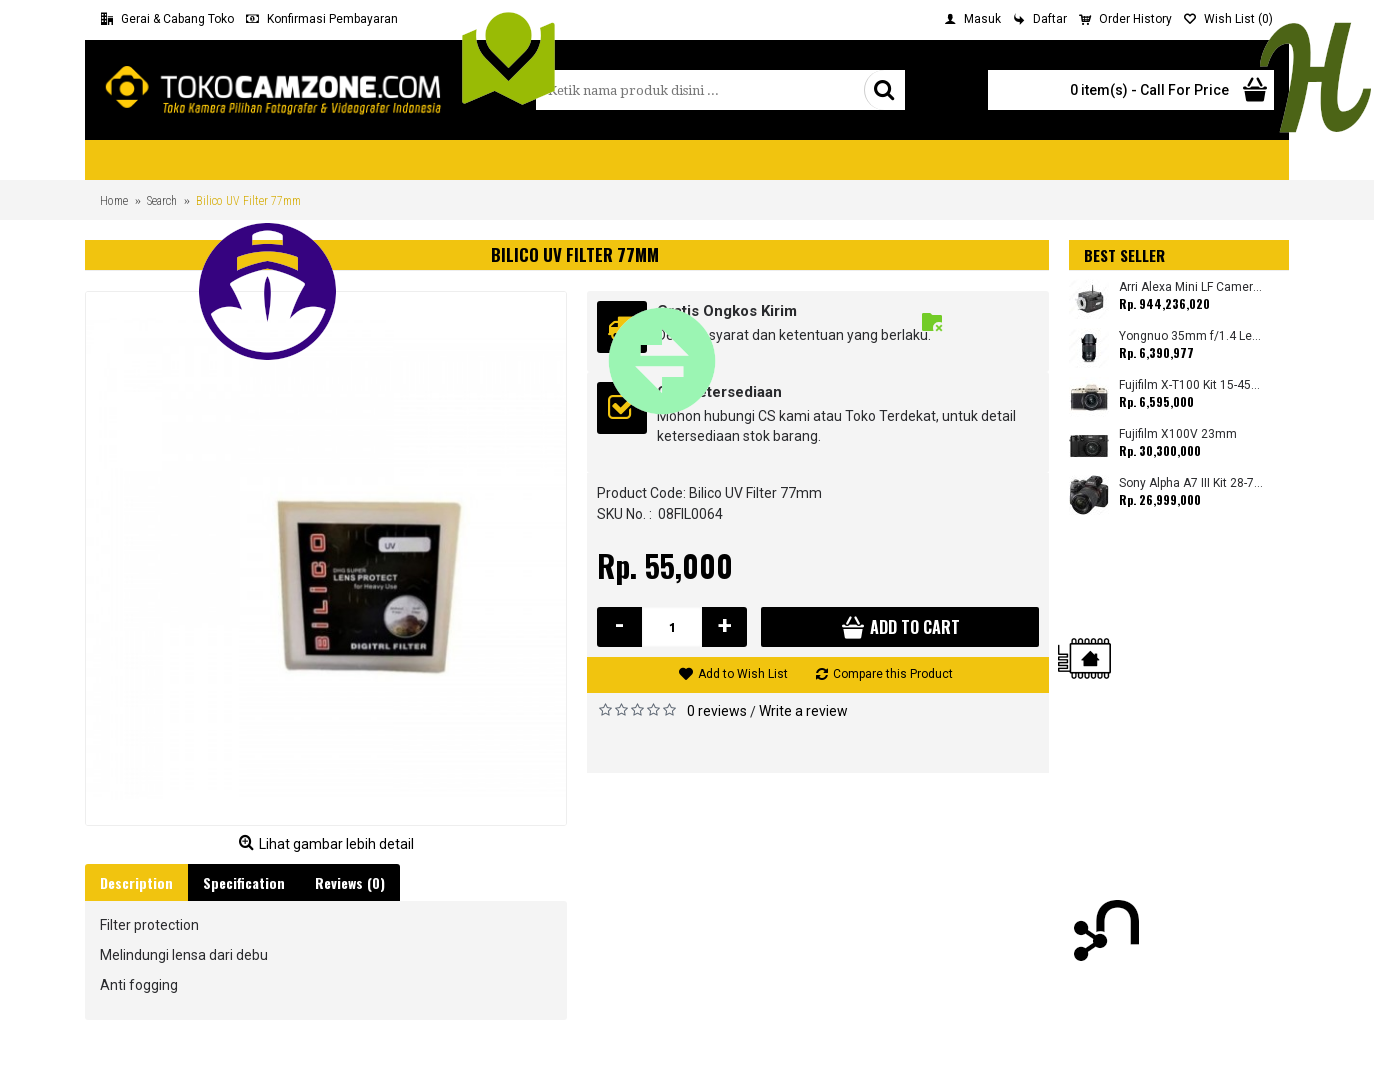 Image resolution: width=1374 pixels, height=1080 pixels. What do you see at coordinates (662, 361) in the screenshot?
I see `exchange or swap currencies` at bounding box center [662, 361].